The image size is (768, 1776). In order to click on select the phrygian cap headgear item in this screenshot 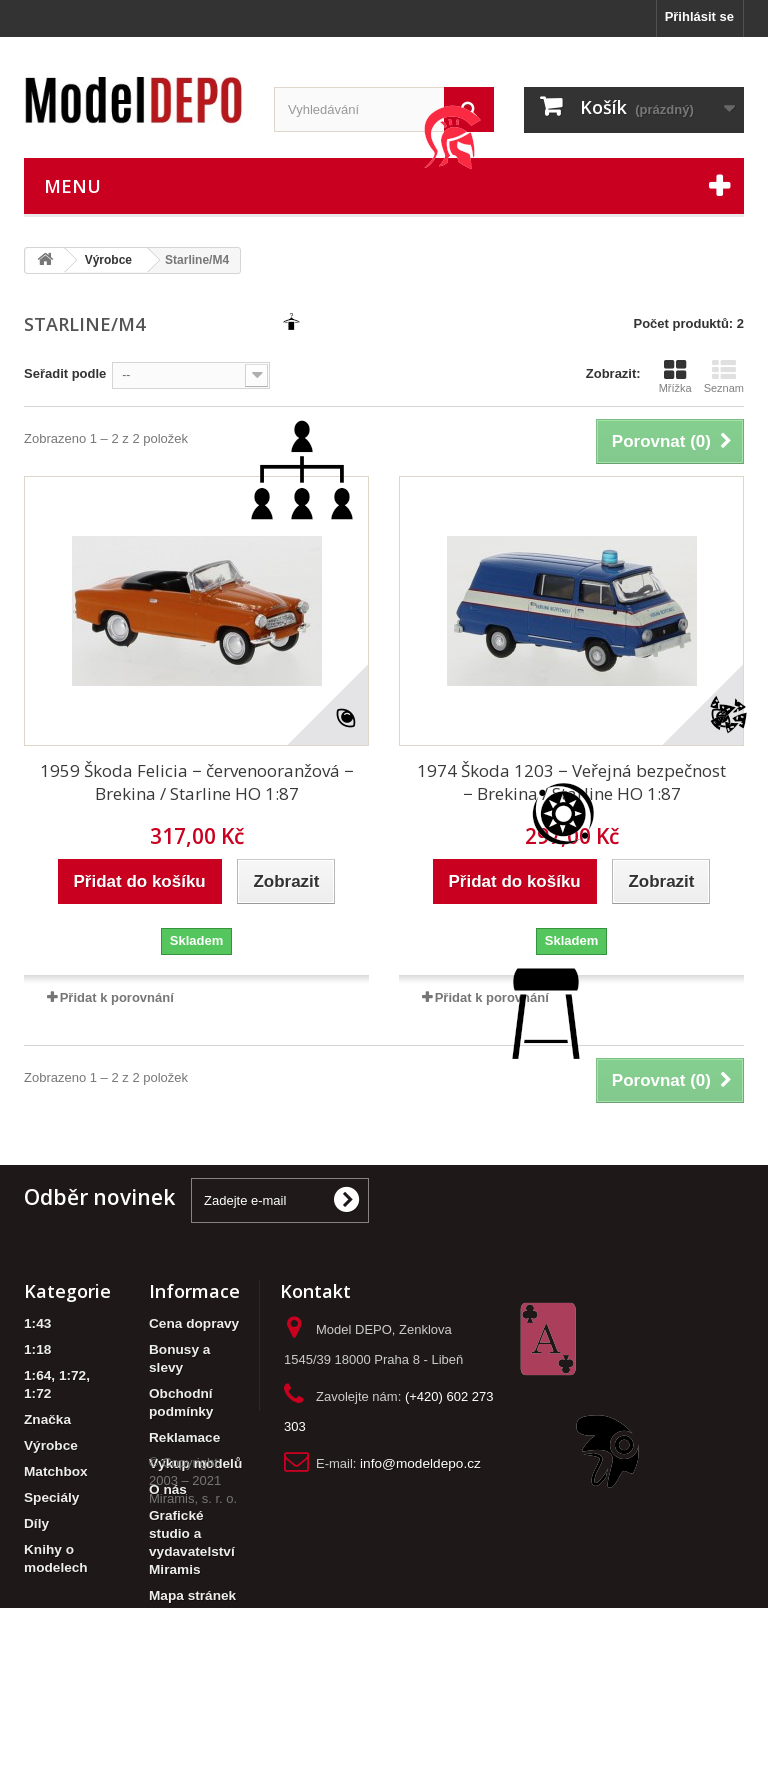, I will do `click(607, 1451)`.